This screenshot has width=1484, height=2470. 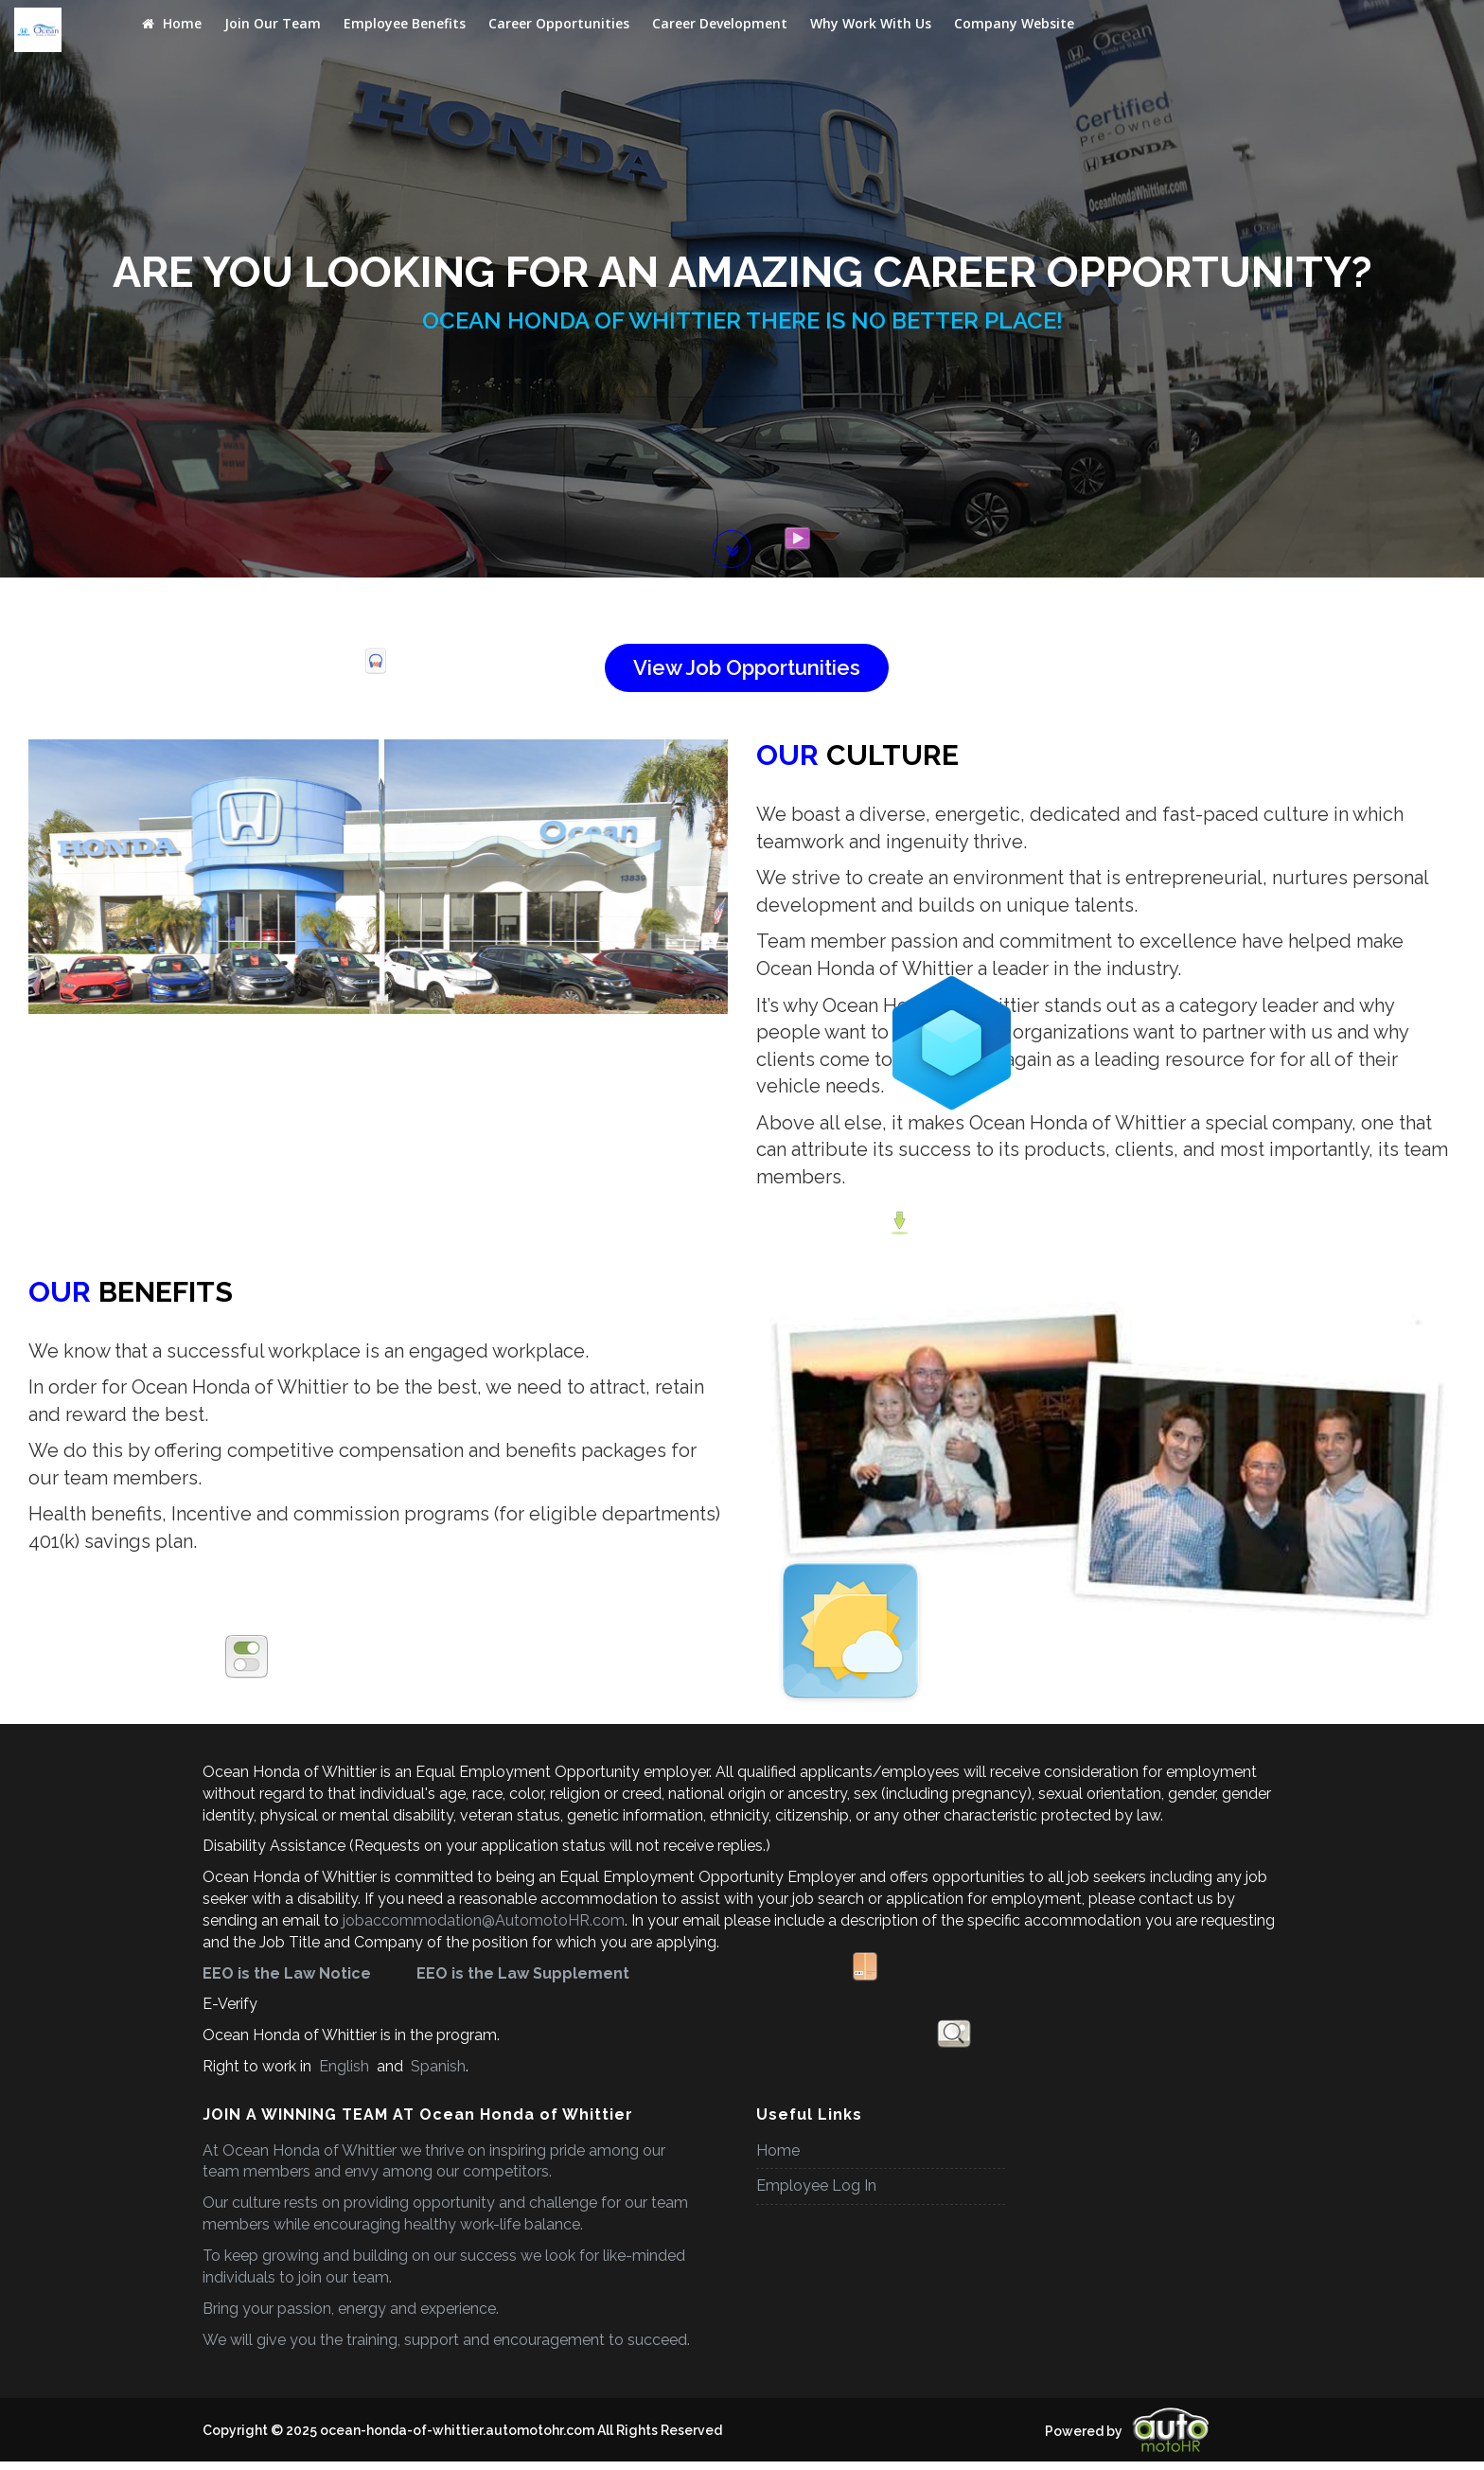 What do you see at coordinates (246, 1656) in the screenshot?
I see `open system tweaks or settings customization` at bounding box center [246, 1656].